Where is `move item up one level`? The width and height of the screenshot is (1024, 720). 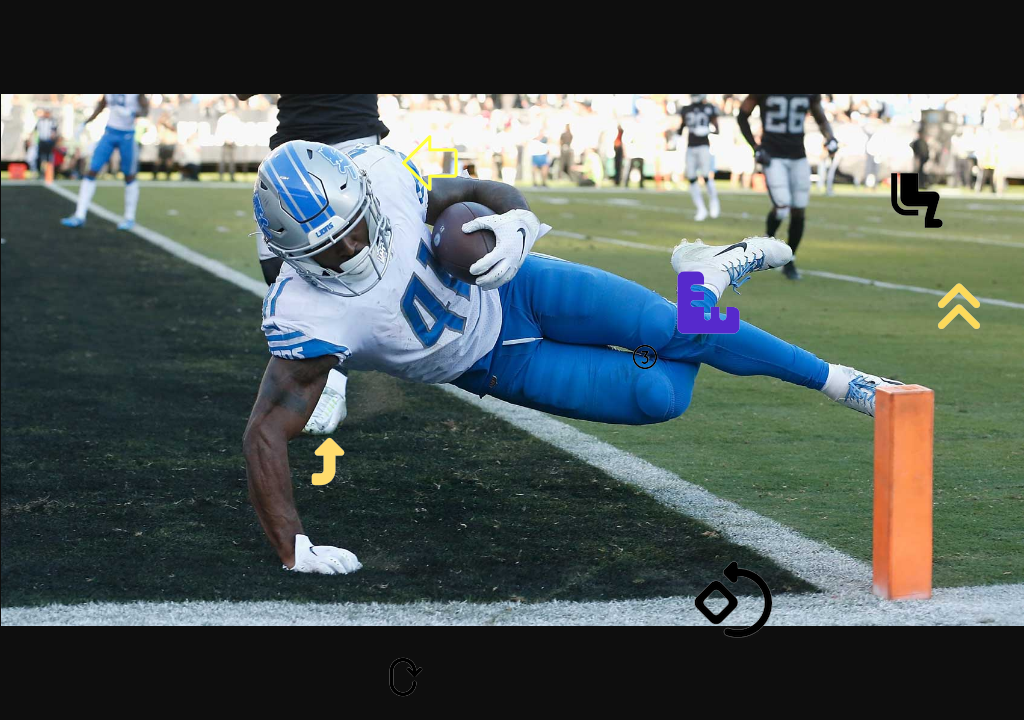 move item up one level is located at coordinates (329, 461).